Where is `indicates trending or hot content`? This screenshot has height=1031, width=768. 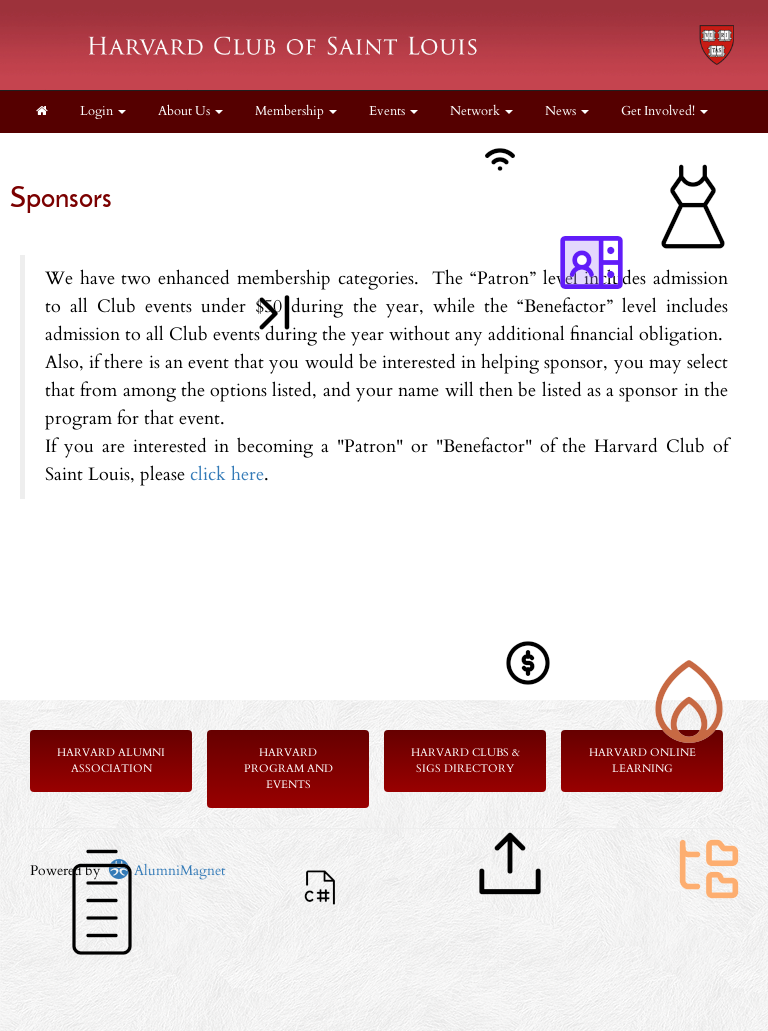 indicates trending or hot content is located at coordinates (689, 703).